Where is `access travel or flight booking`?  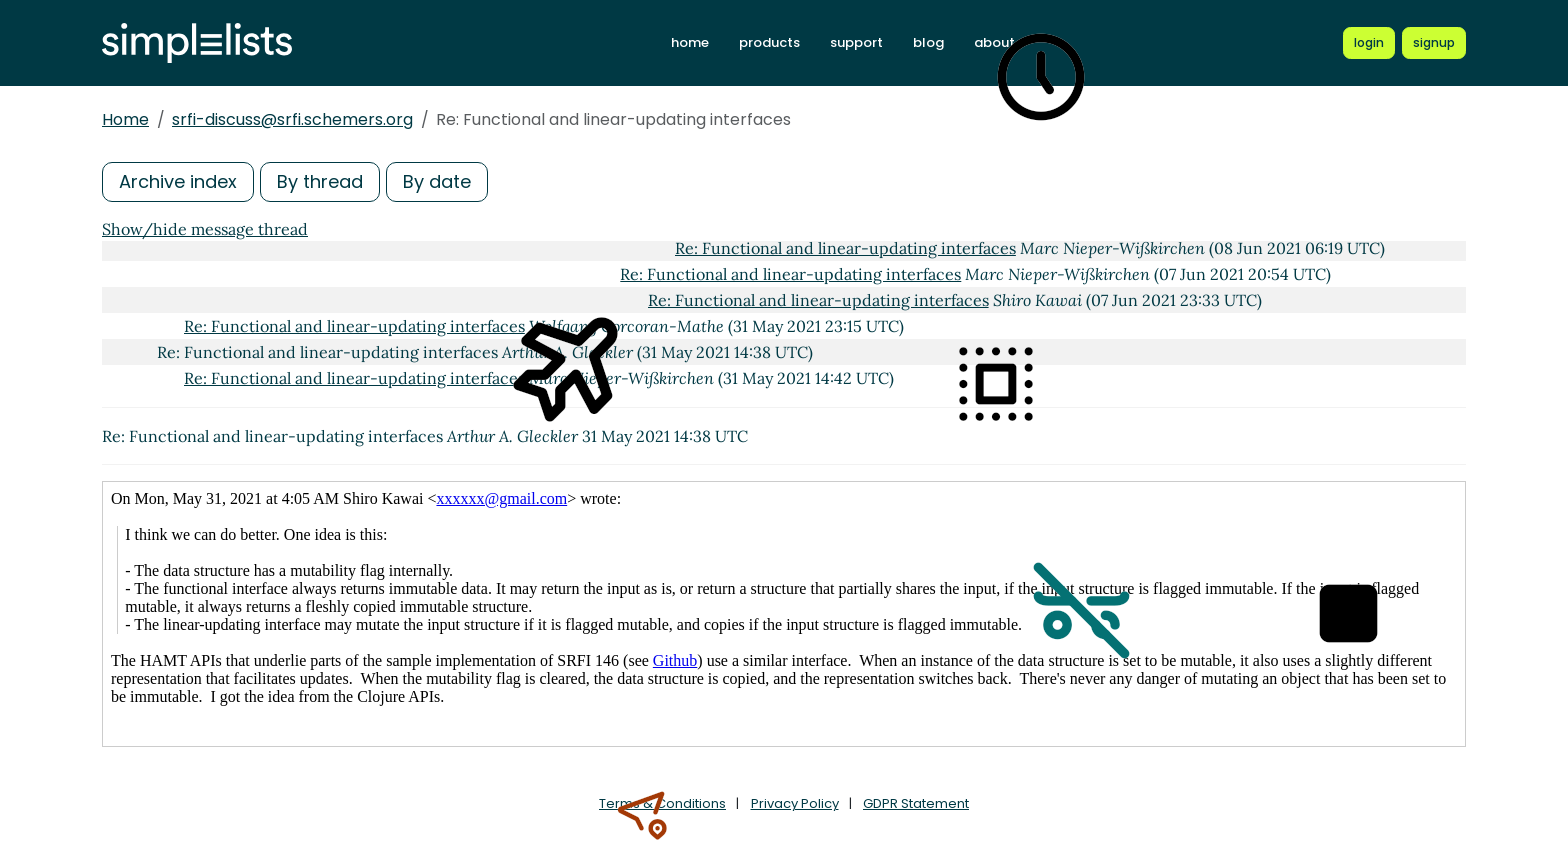 access travel or flight booking is located at coordinates (565, 369).